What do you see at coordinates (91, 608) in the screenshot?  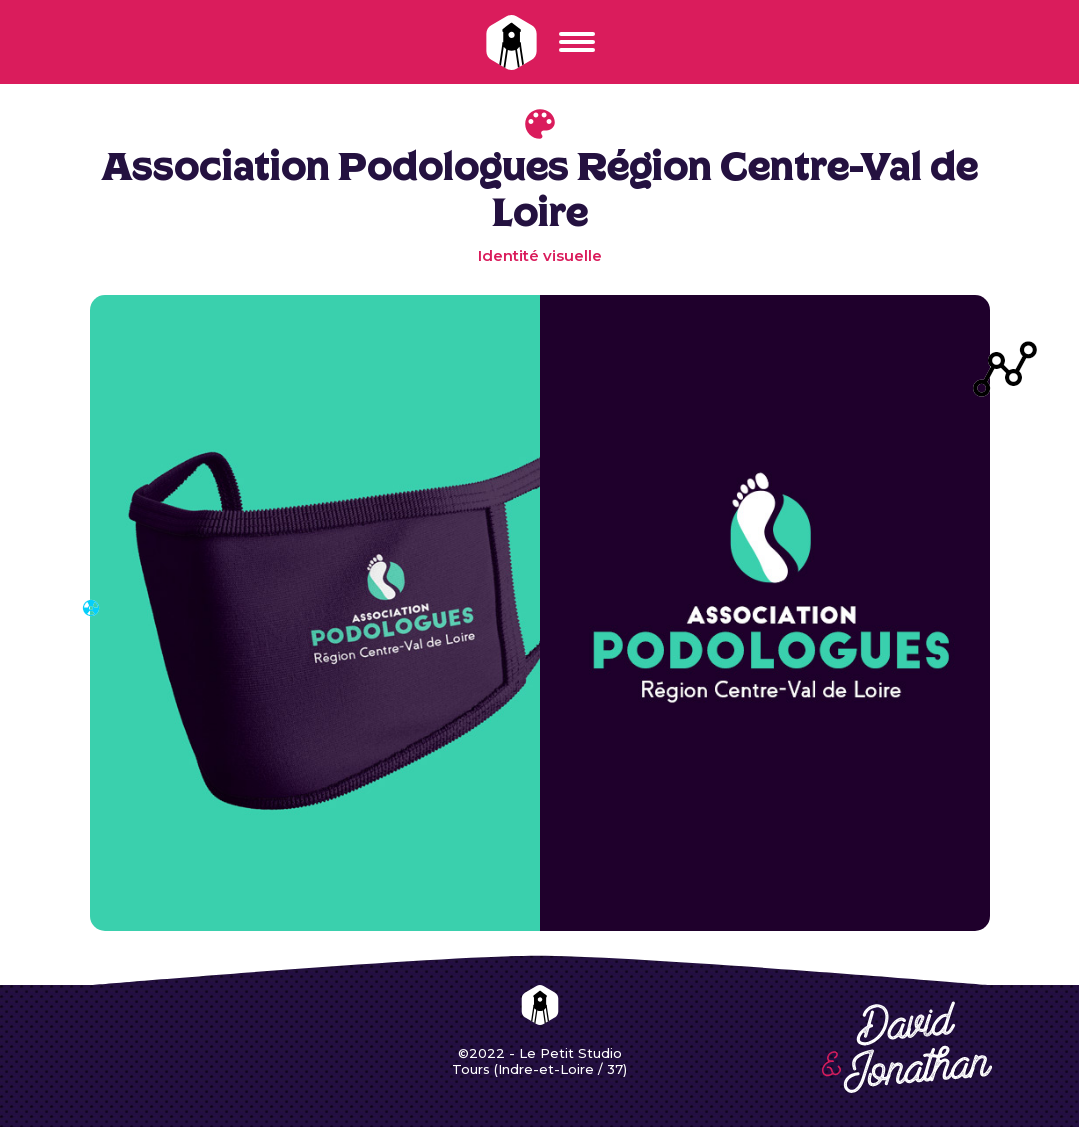 I see `indicates hazardous or radioactive content warning` at bounding box center [91, 608].